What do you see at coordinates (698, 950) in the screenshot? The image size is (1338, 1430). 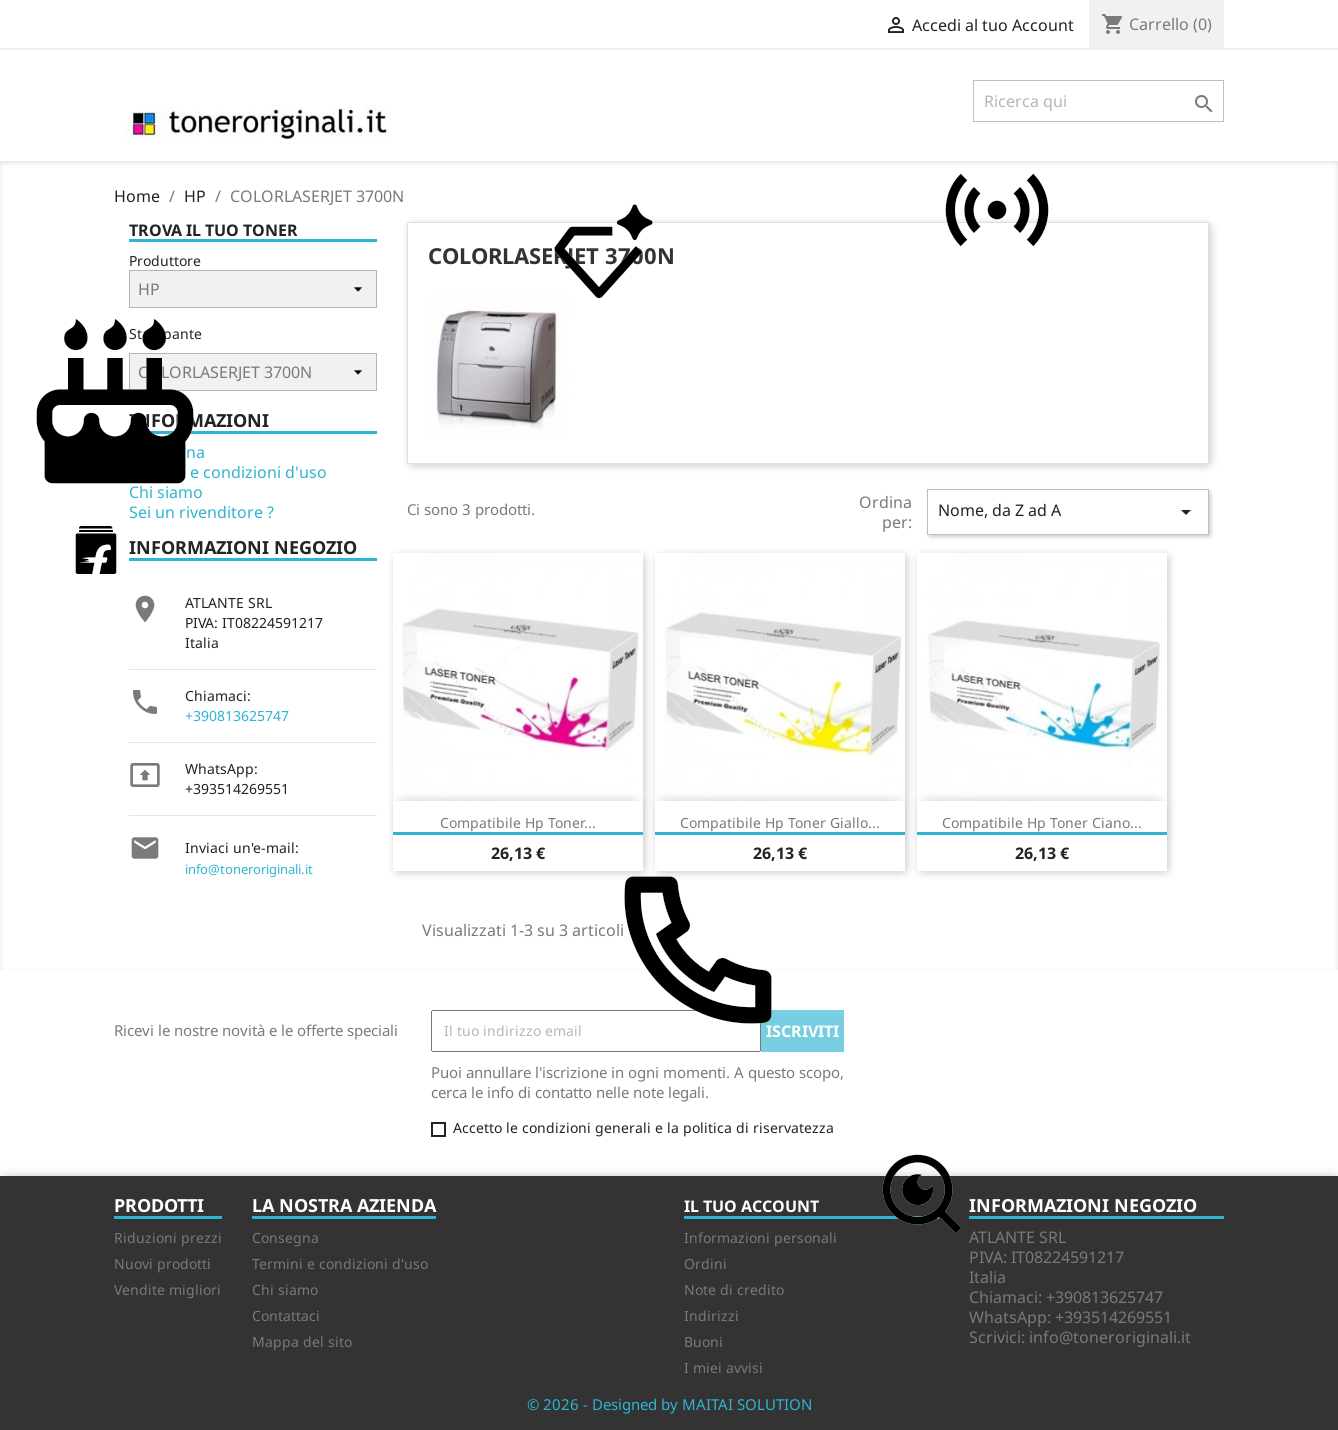 I see `make a phone call` at bounding box center [698, 950].